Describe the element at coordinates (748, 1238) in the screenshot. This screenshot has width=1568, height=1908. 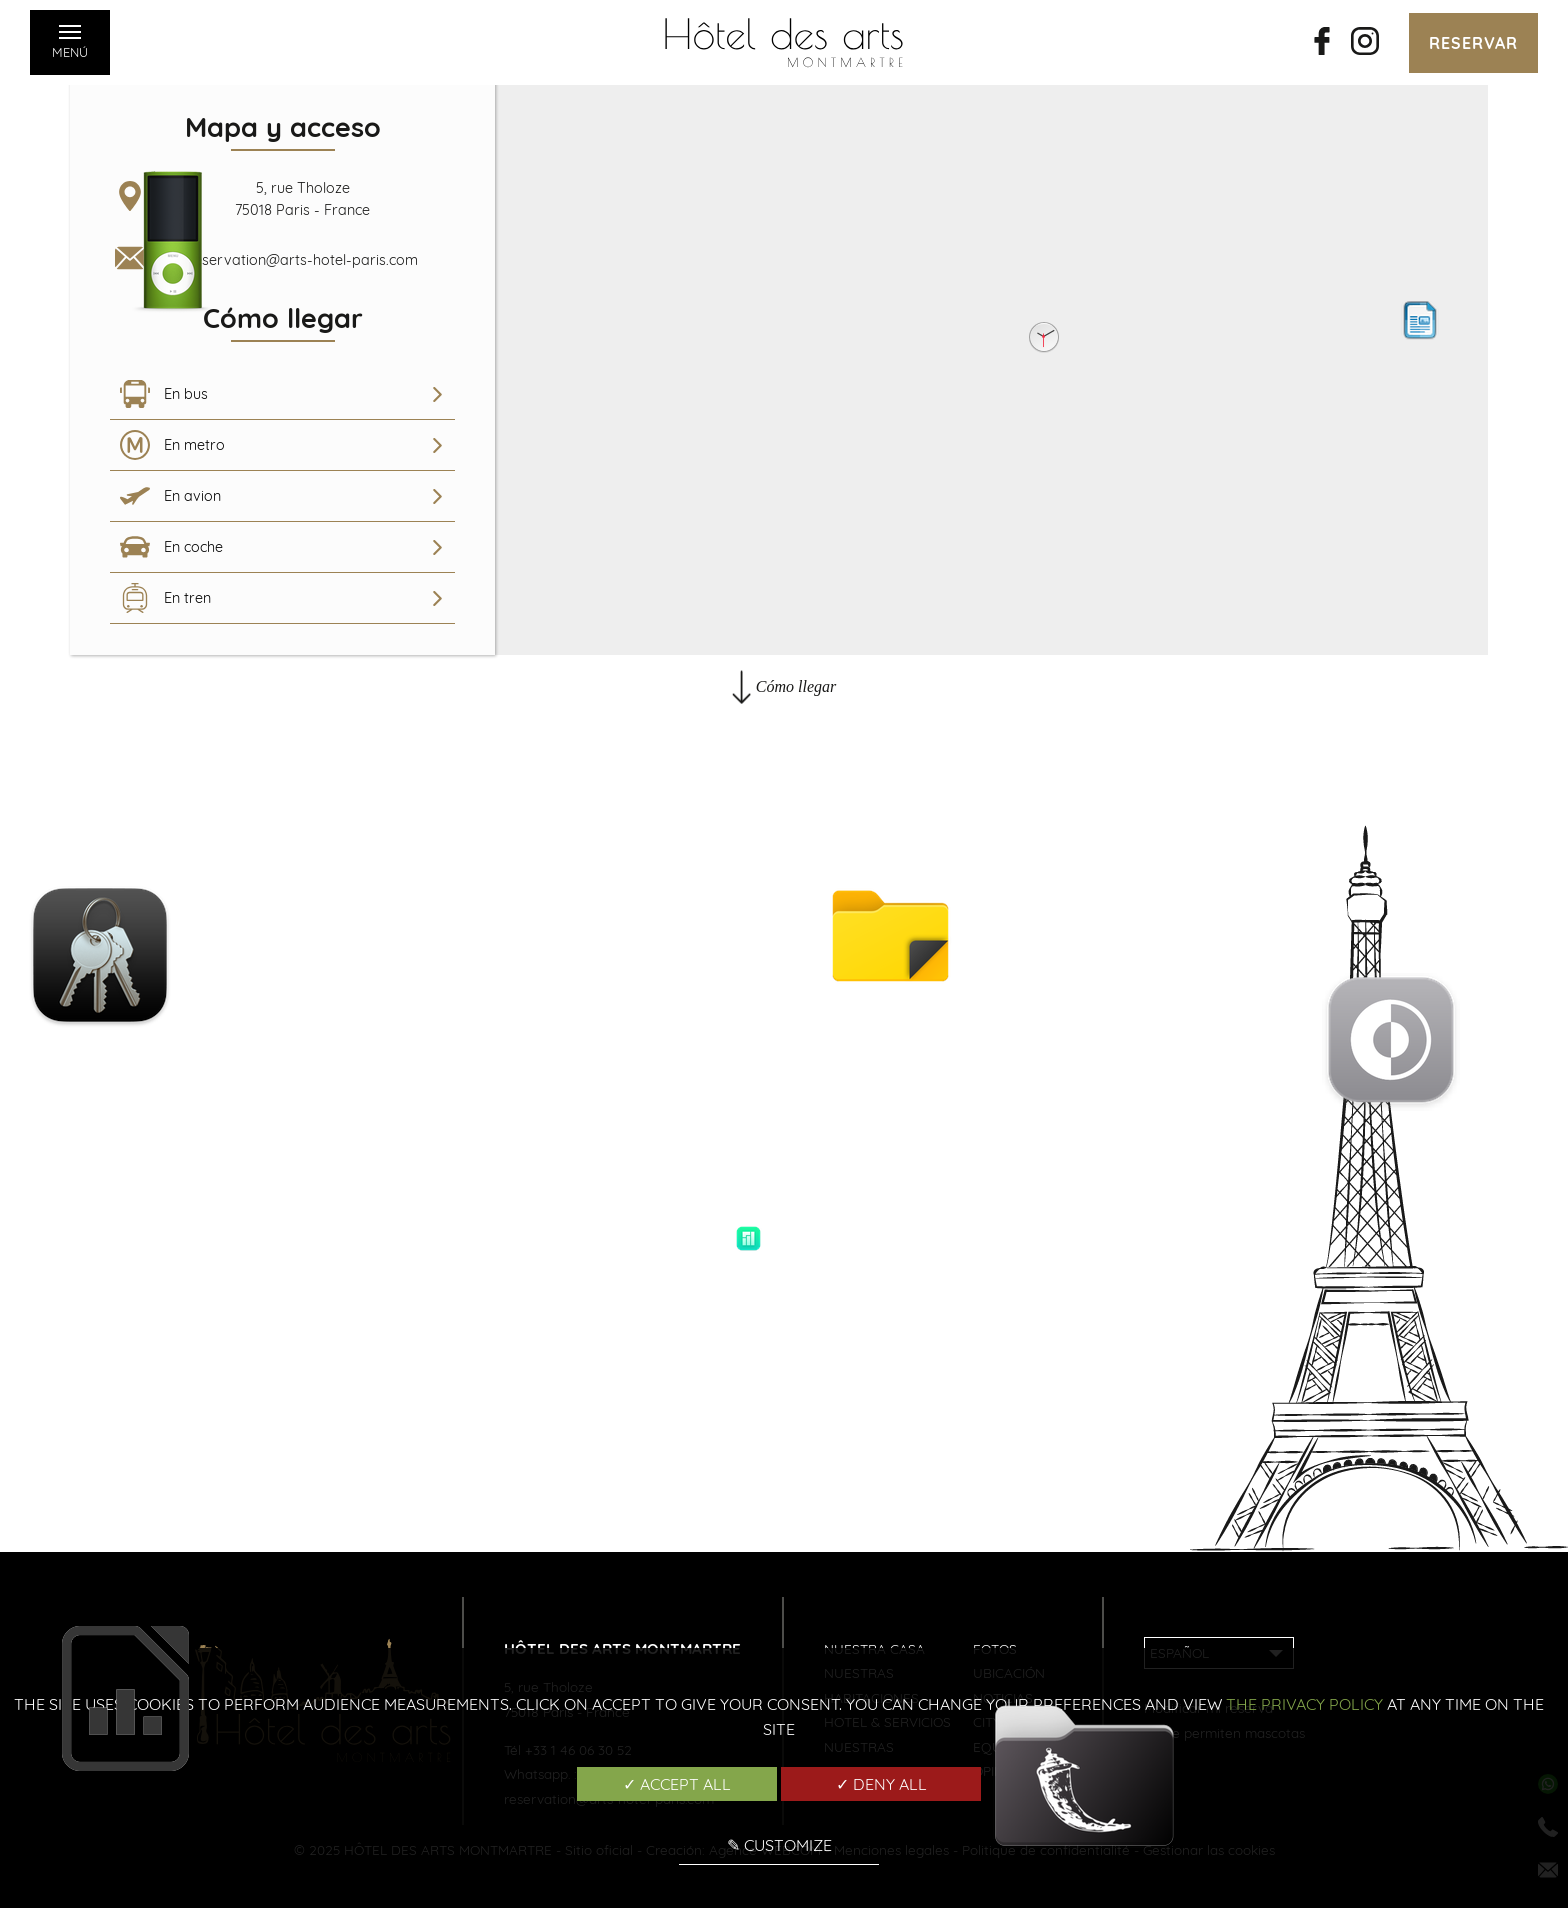
I see `launch manjaro linux application` at that location.